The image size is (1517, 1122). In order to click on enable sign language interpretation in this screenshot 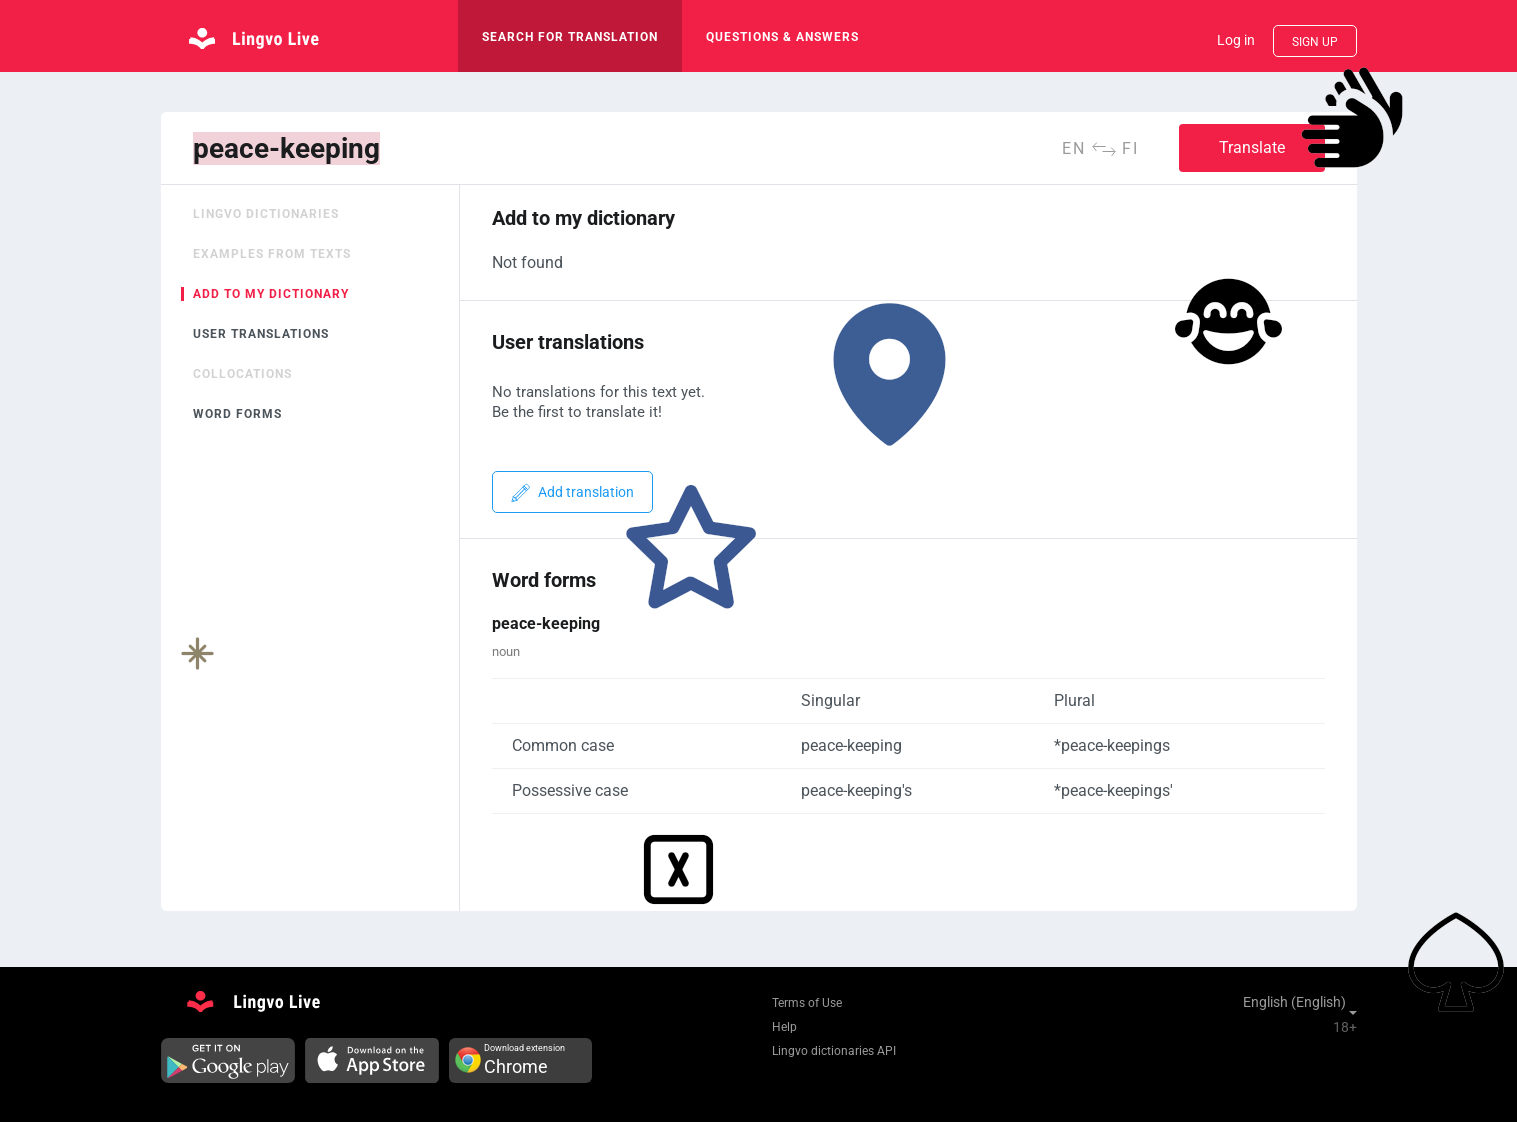, I will do `click(1352, 117)`.